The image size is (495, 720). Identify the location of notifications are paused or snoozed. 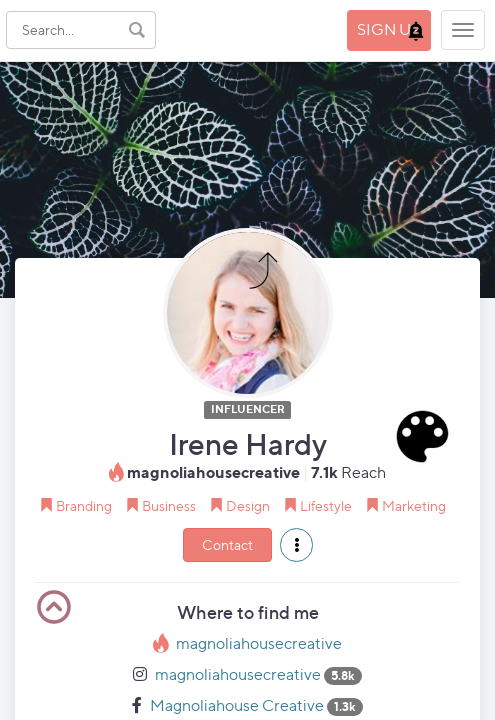
(416, 31).